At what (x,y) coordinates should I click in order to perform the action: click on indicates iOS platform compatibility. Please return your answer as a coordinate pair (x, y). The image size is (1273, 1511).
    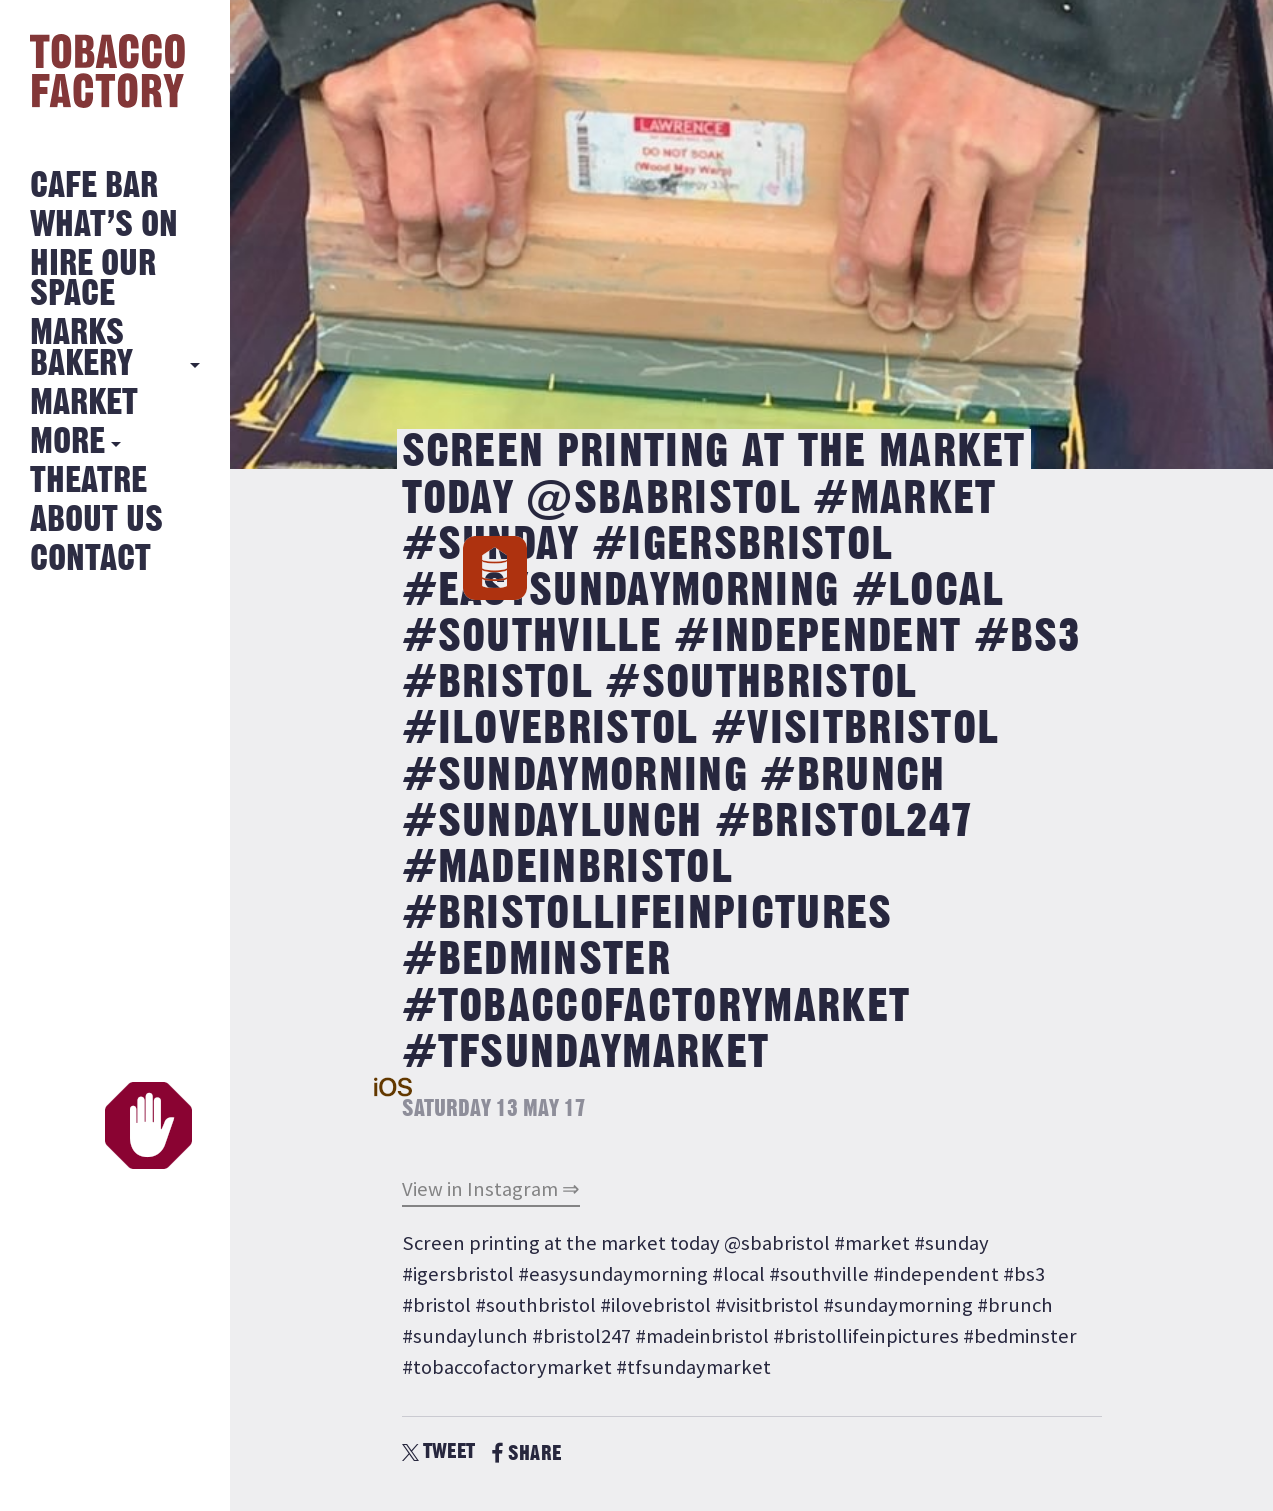
    Looking at the image, I should click on (393, 1087).